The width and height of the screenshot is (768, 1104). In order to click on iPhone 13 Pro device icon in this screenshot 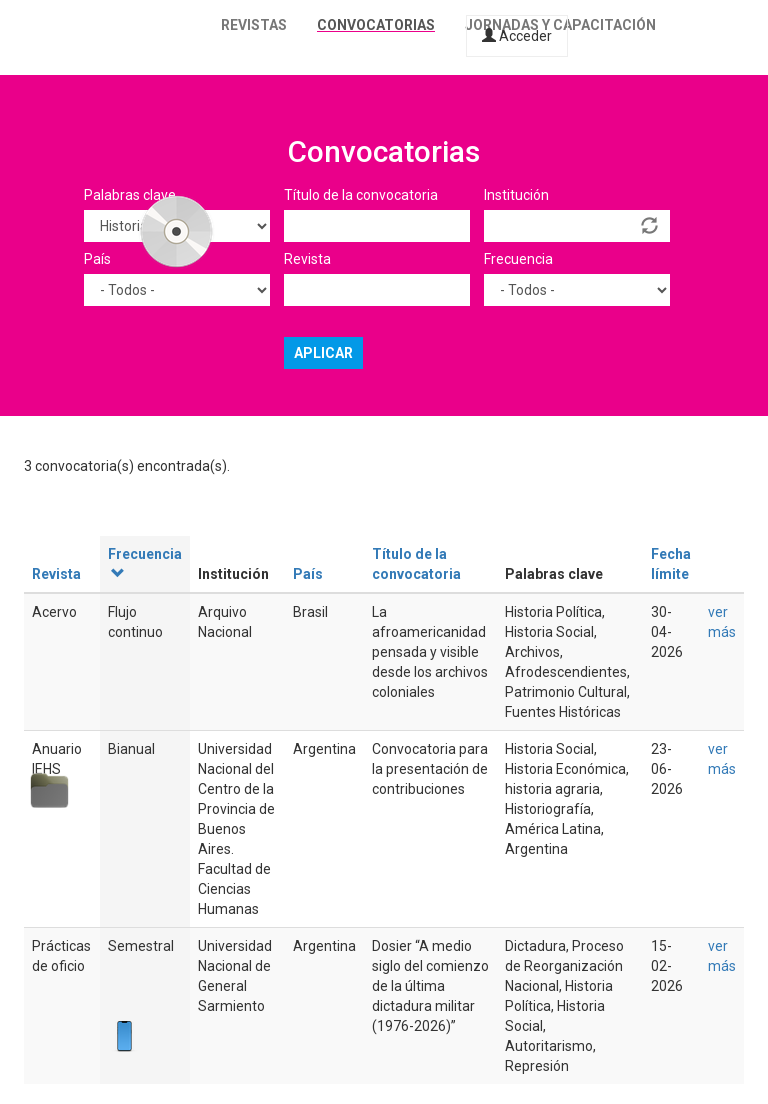, I will do `click(124, 1036)`.